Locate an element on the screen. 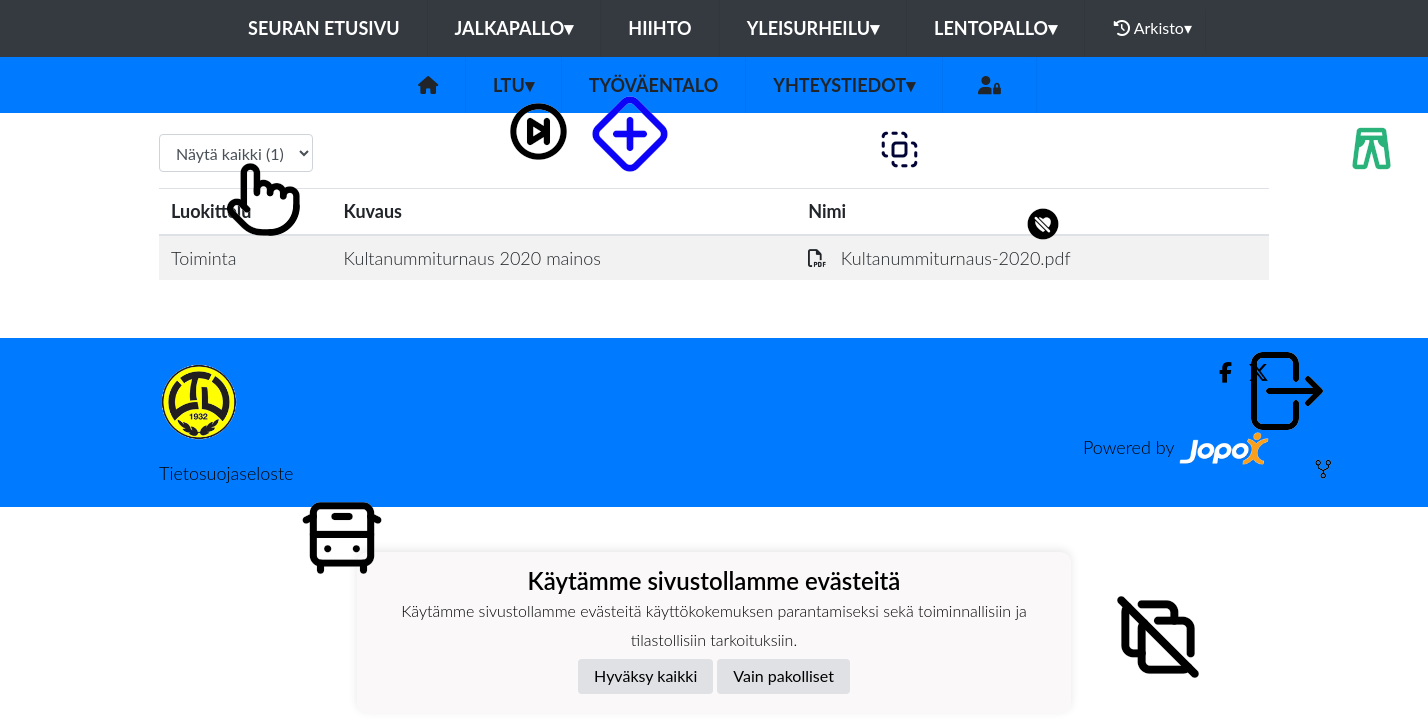 The image size is (1428, 720). sign out or log out of account is located at coordinates (1281, 391).